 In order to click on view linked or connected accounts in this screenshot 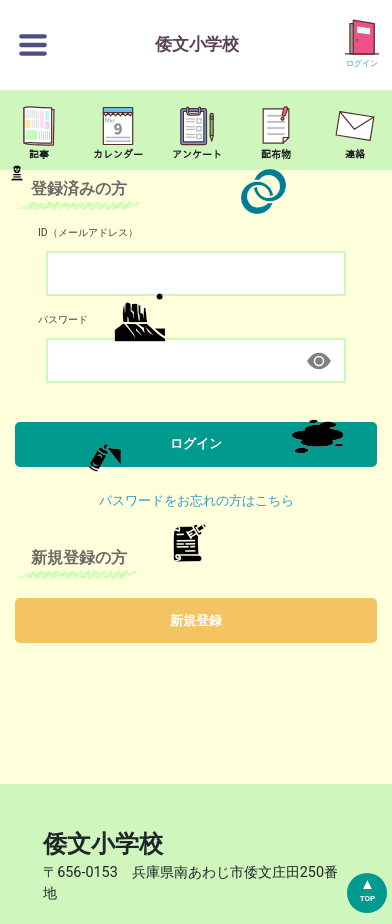, I will do `click(263, 191)`.